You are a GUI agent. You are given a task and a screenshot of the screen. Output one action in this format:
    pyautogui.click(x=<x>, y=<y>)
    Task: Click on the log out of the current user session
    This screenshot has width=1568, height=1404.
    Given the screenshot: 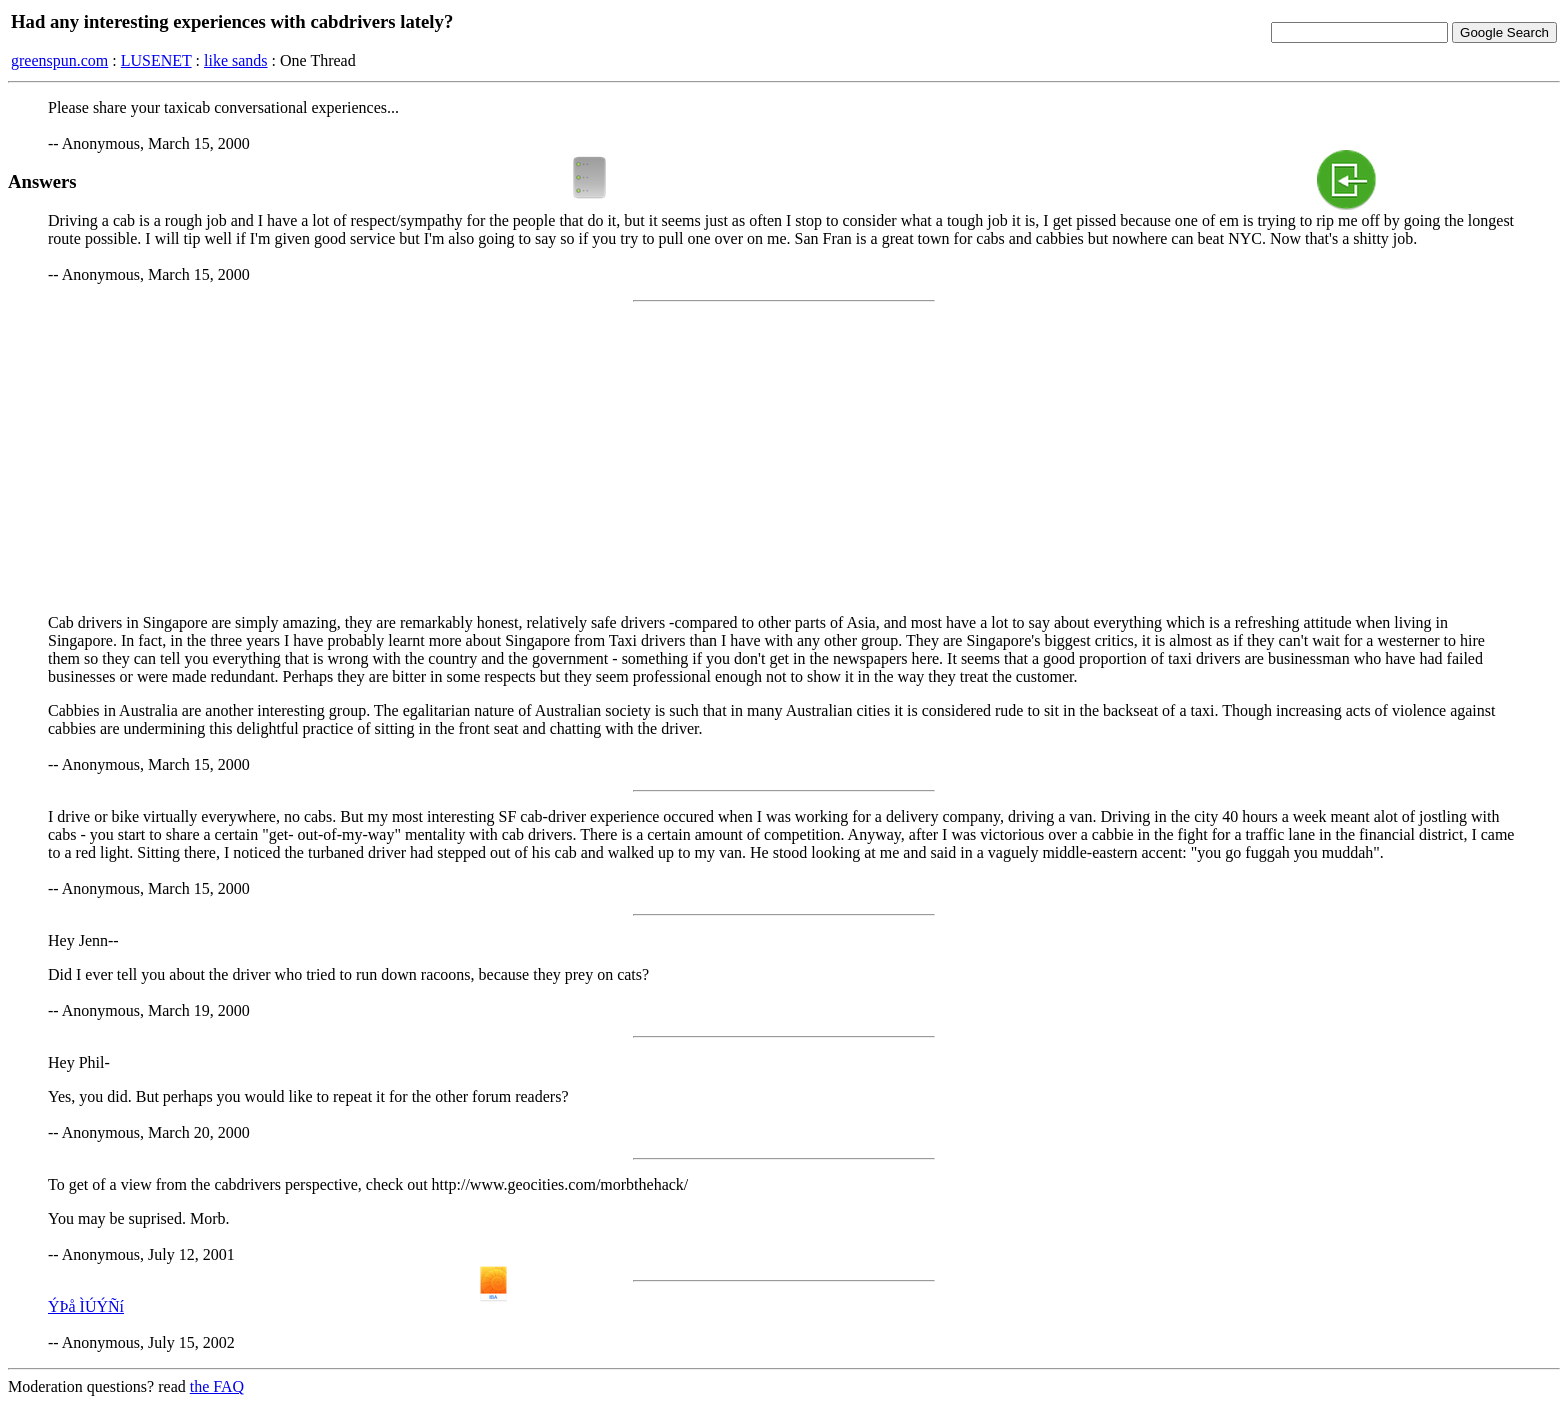 What is the action you would take?
    pyautogui.click(x=1347, y=180)
    